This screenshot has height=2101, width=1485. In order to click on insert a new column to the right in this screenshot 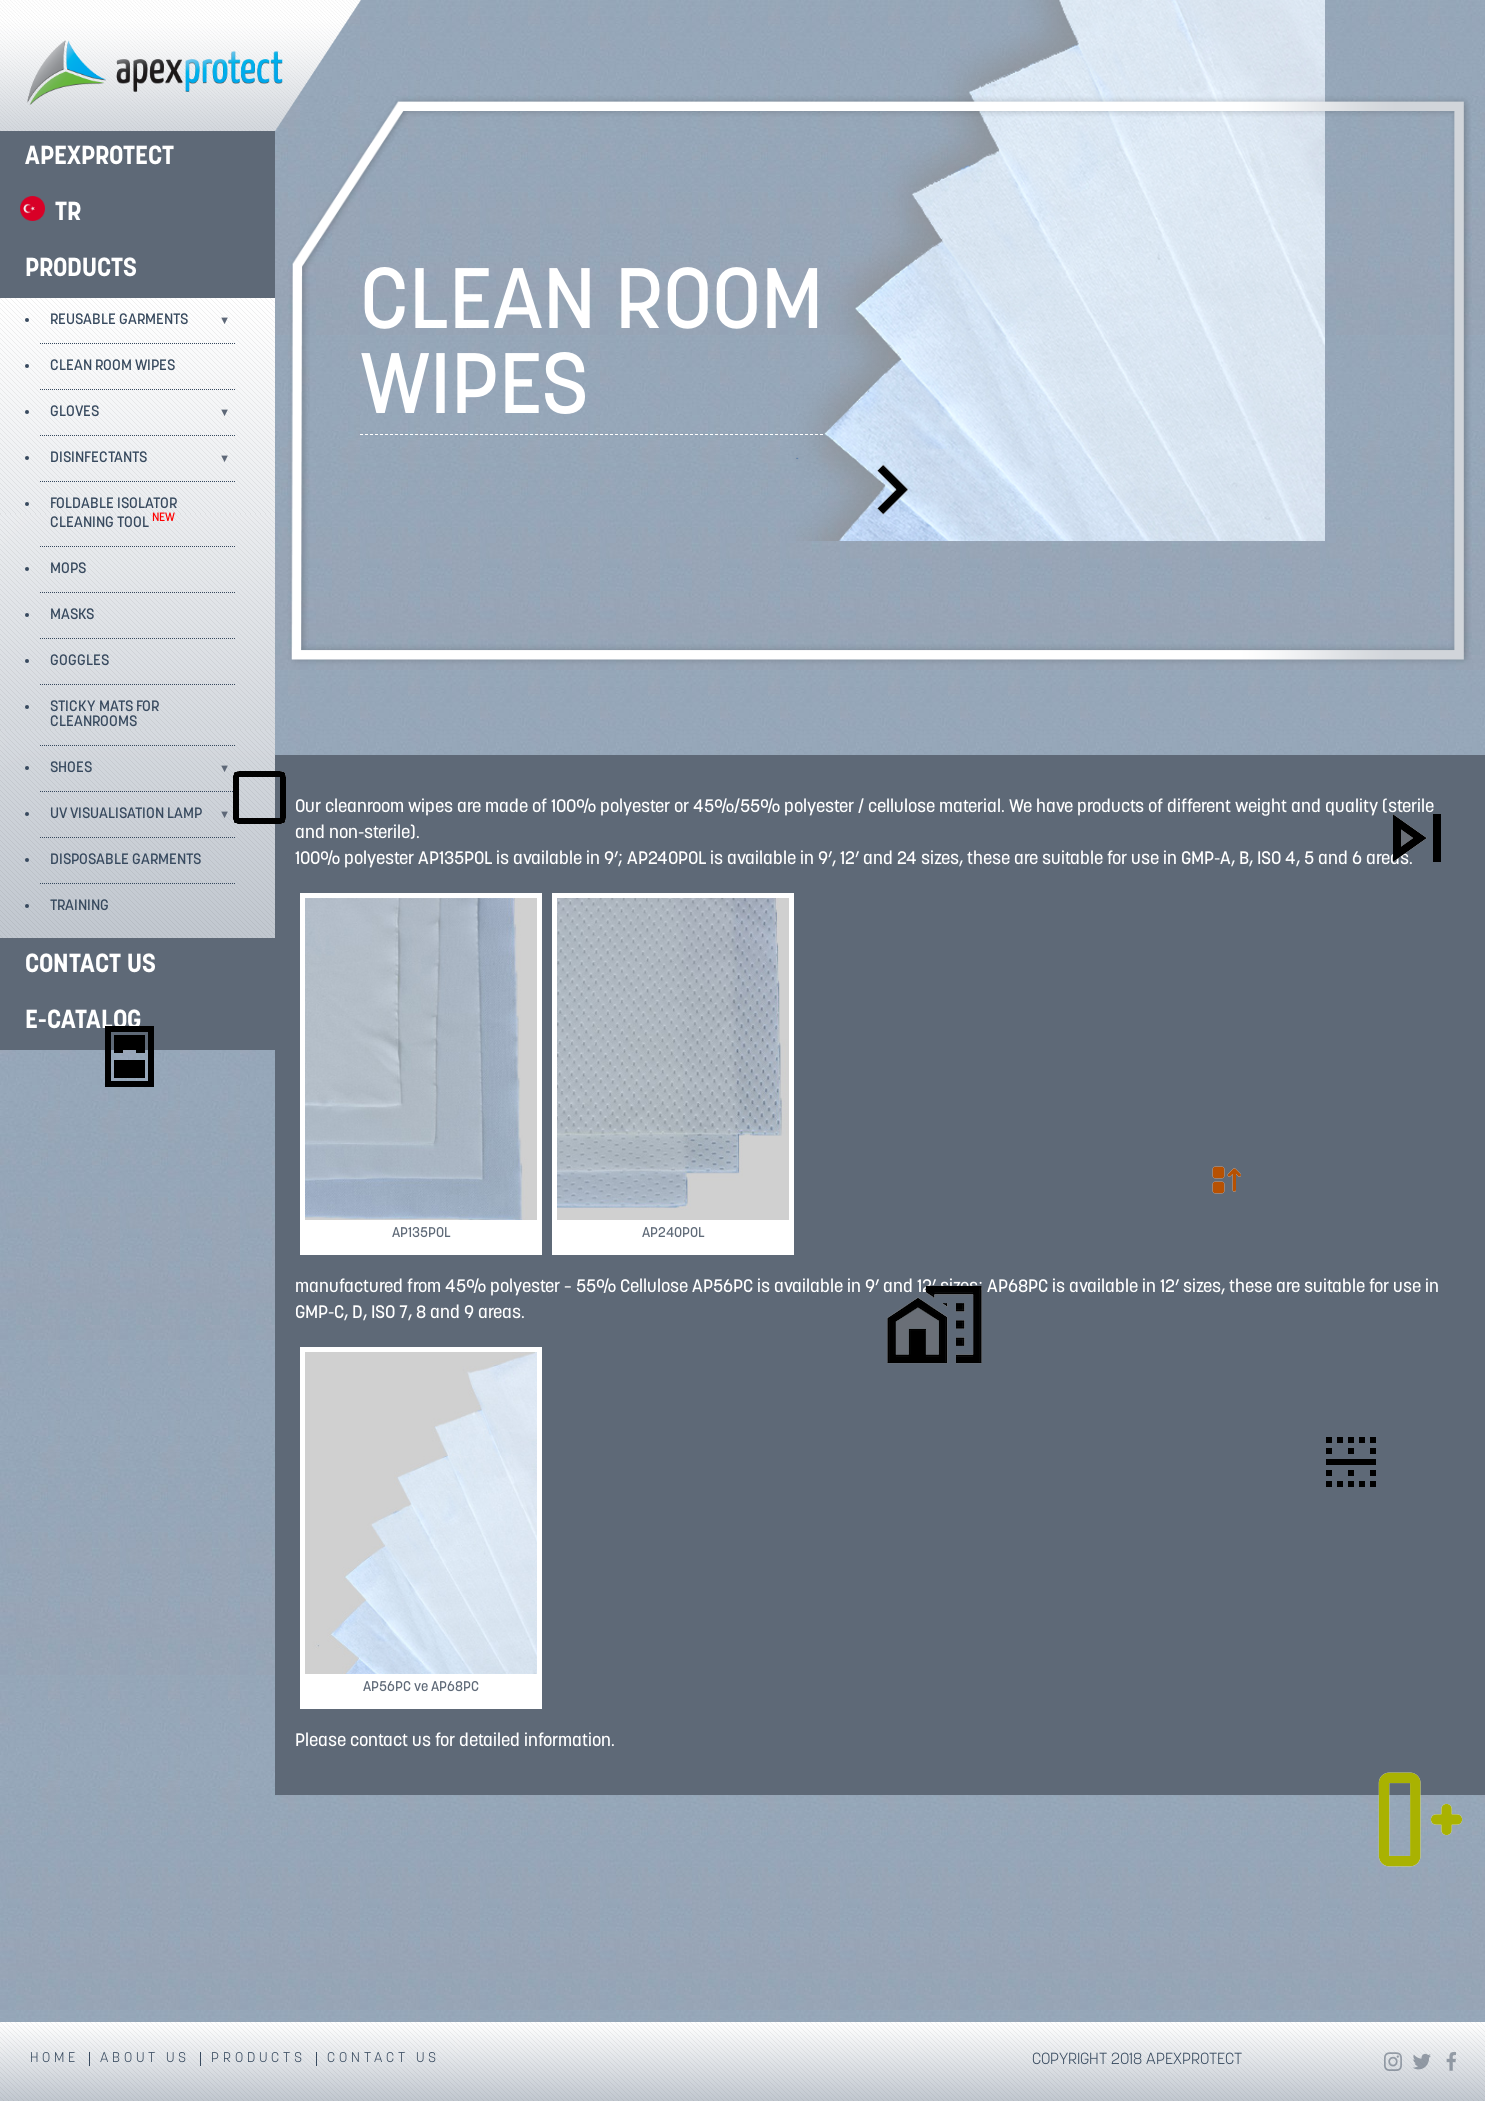, I will do `click(1420, 1819)`.